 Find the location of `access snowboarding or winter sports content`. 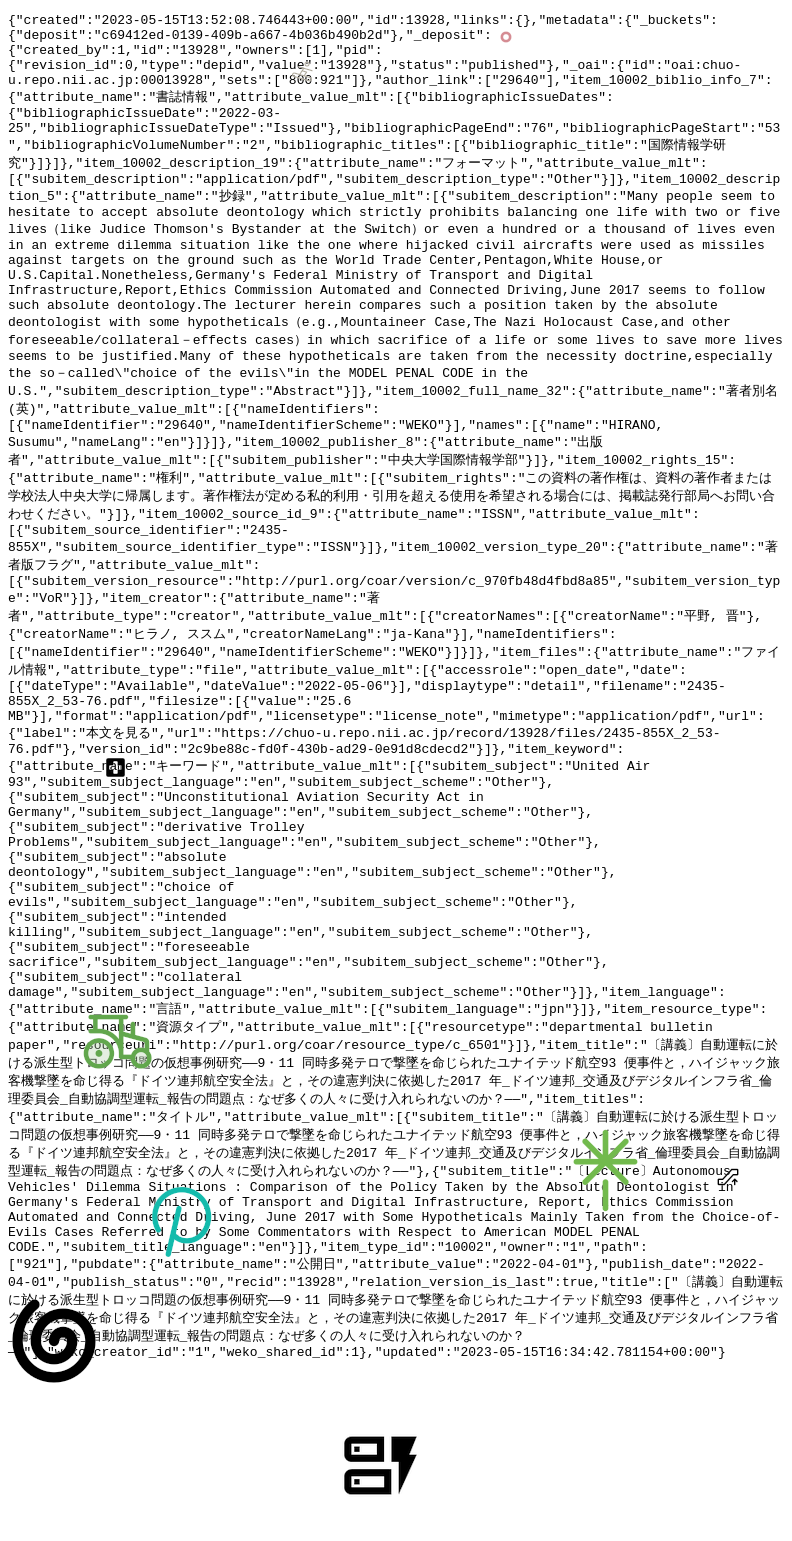

access snowboarding or winter sports content is located at coordinates (303, 71).